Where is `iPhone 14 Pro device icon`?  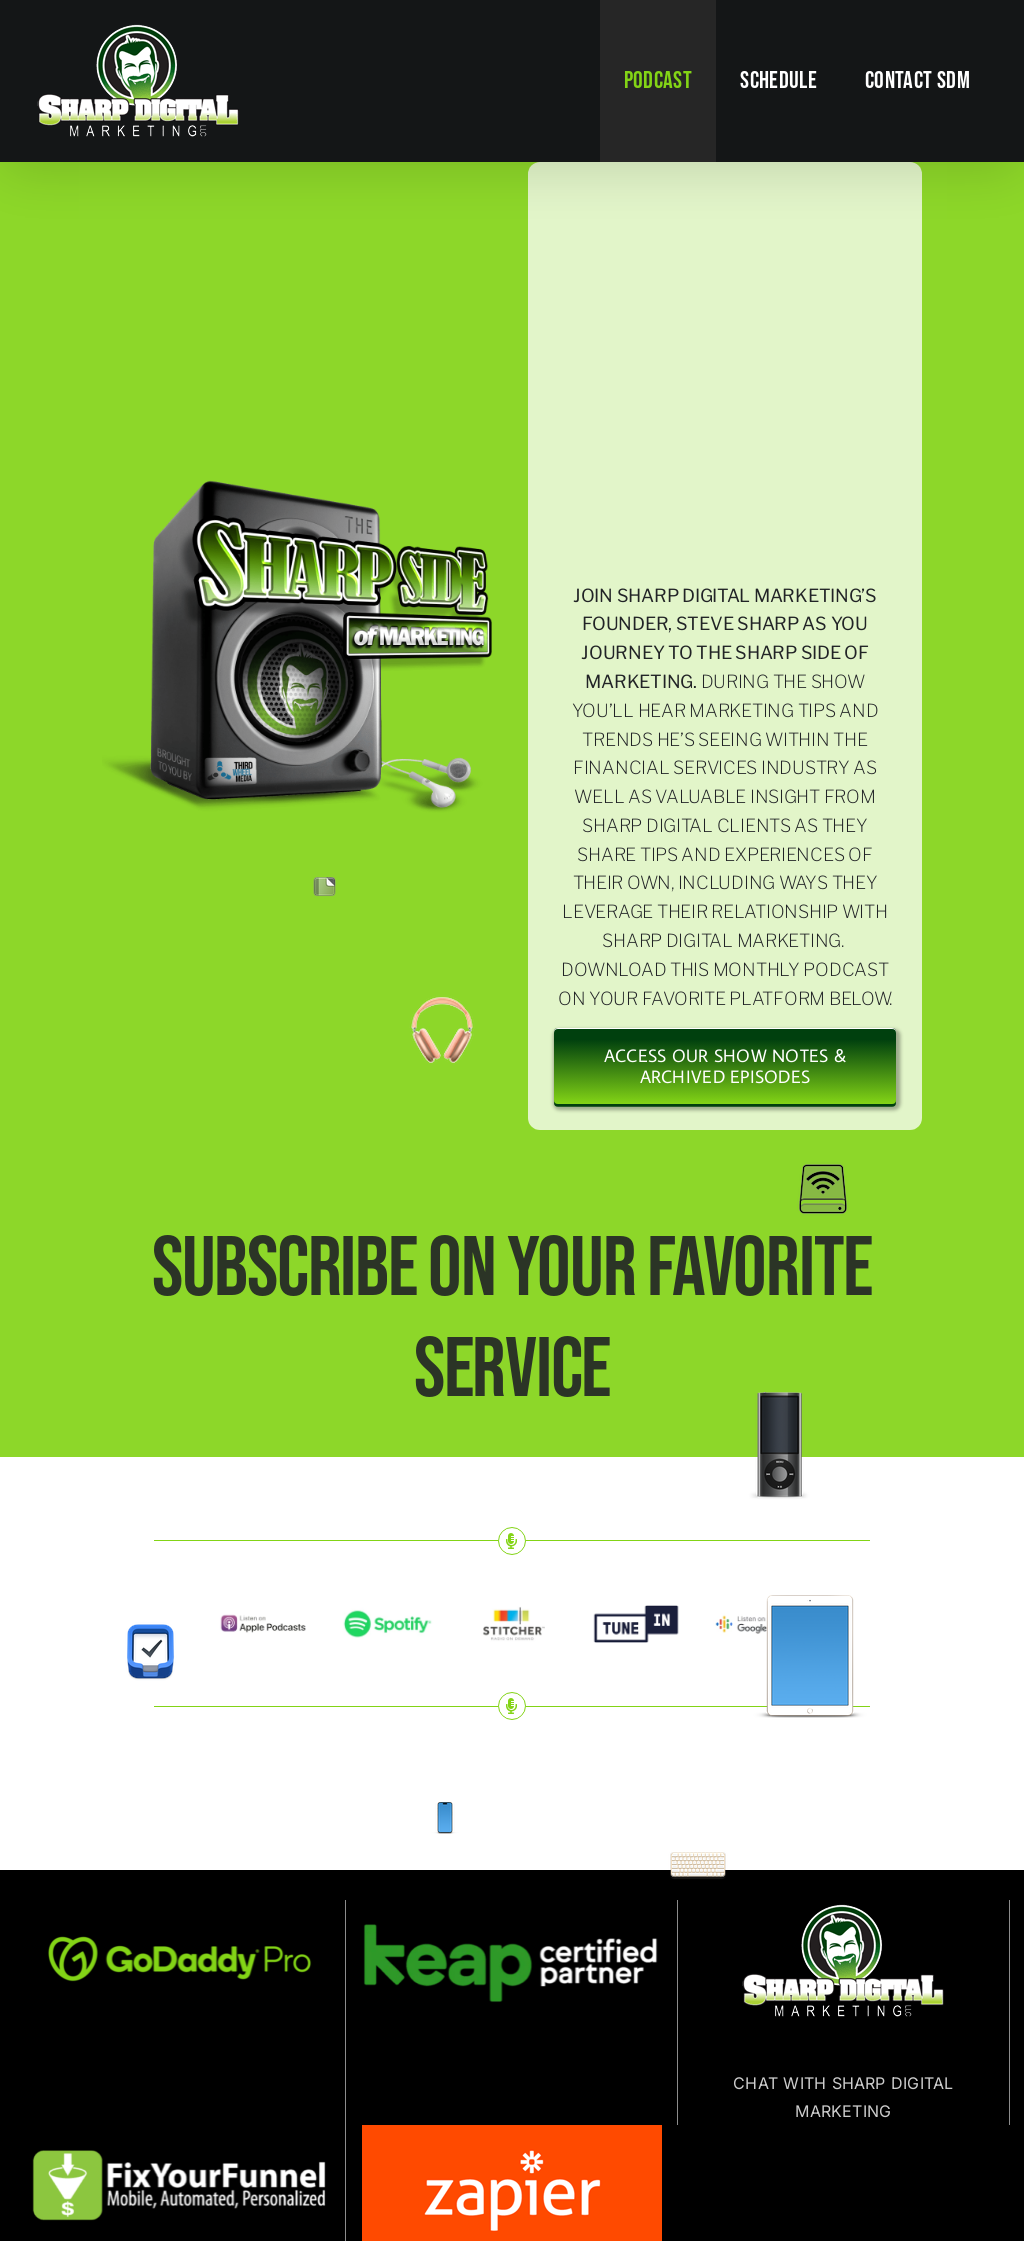 iPhone 14 Pro device icon is located at coordinates (445, 1818).